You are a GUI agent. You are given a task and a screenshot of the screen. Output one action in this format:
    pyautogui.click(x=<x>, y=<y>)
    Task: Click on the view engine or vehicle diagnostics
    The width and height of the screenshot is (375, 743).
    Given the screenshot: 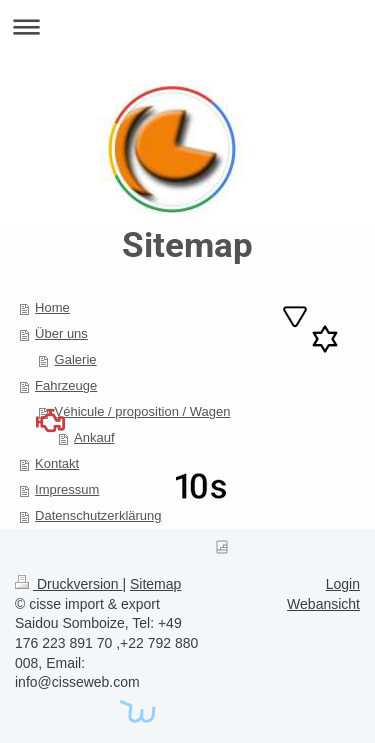 What is the action you would take?
    pyautogui.click(x=50, y=420)
    